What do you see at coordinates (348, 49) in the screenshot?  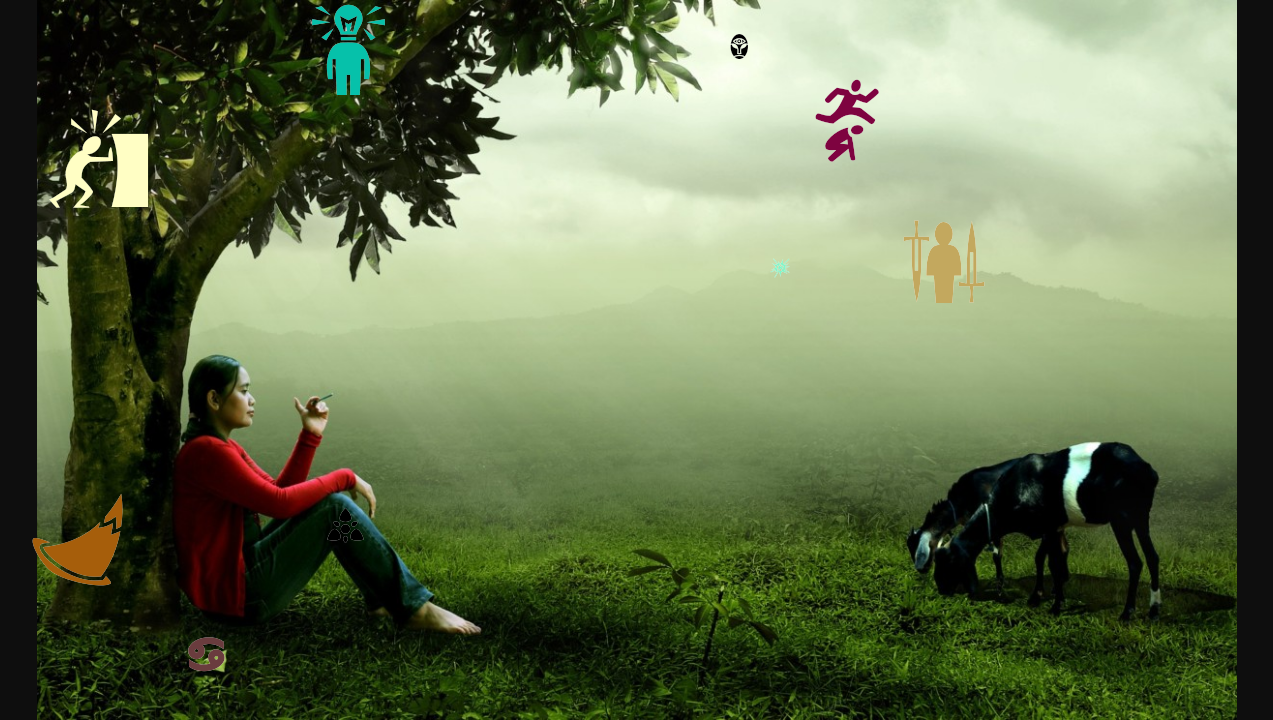 I see `indicates smart or intelligent feature enabled` at bounding box center [348, 49].